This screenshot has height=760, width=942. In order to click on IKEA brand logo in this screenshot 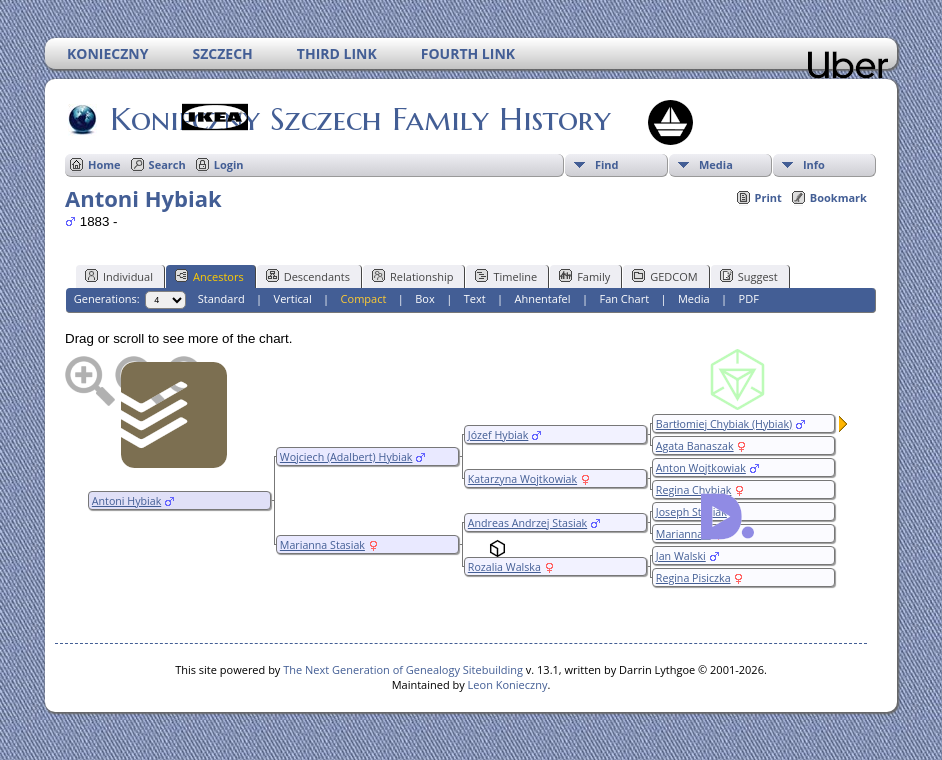, I will do `click(215, 117)`.